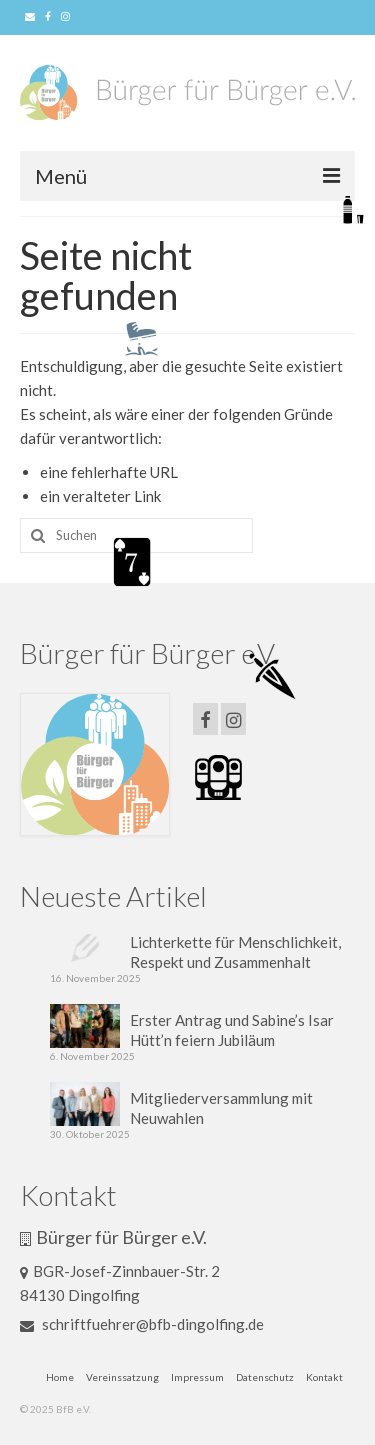 This screenshot has height=1445, width=375. What do you see at coordinates (141, 338) in the screenshot?
I see `hazard warning indicating slippery surface` at bounding box center [141, 338].